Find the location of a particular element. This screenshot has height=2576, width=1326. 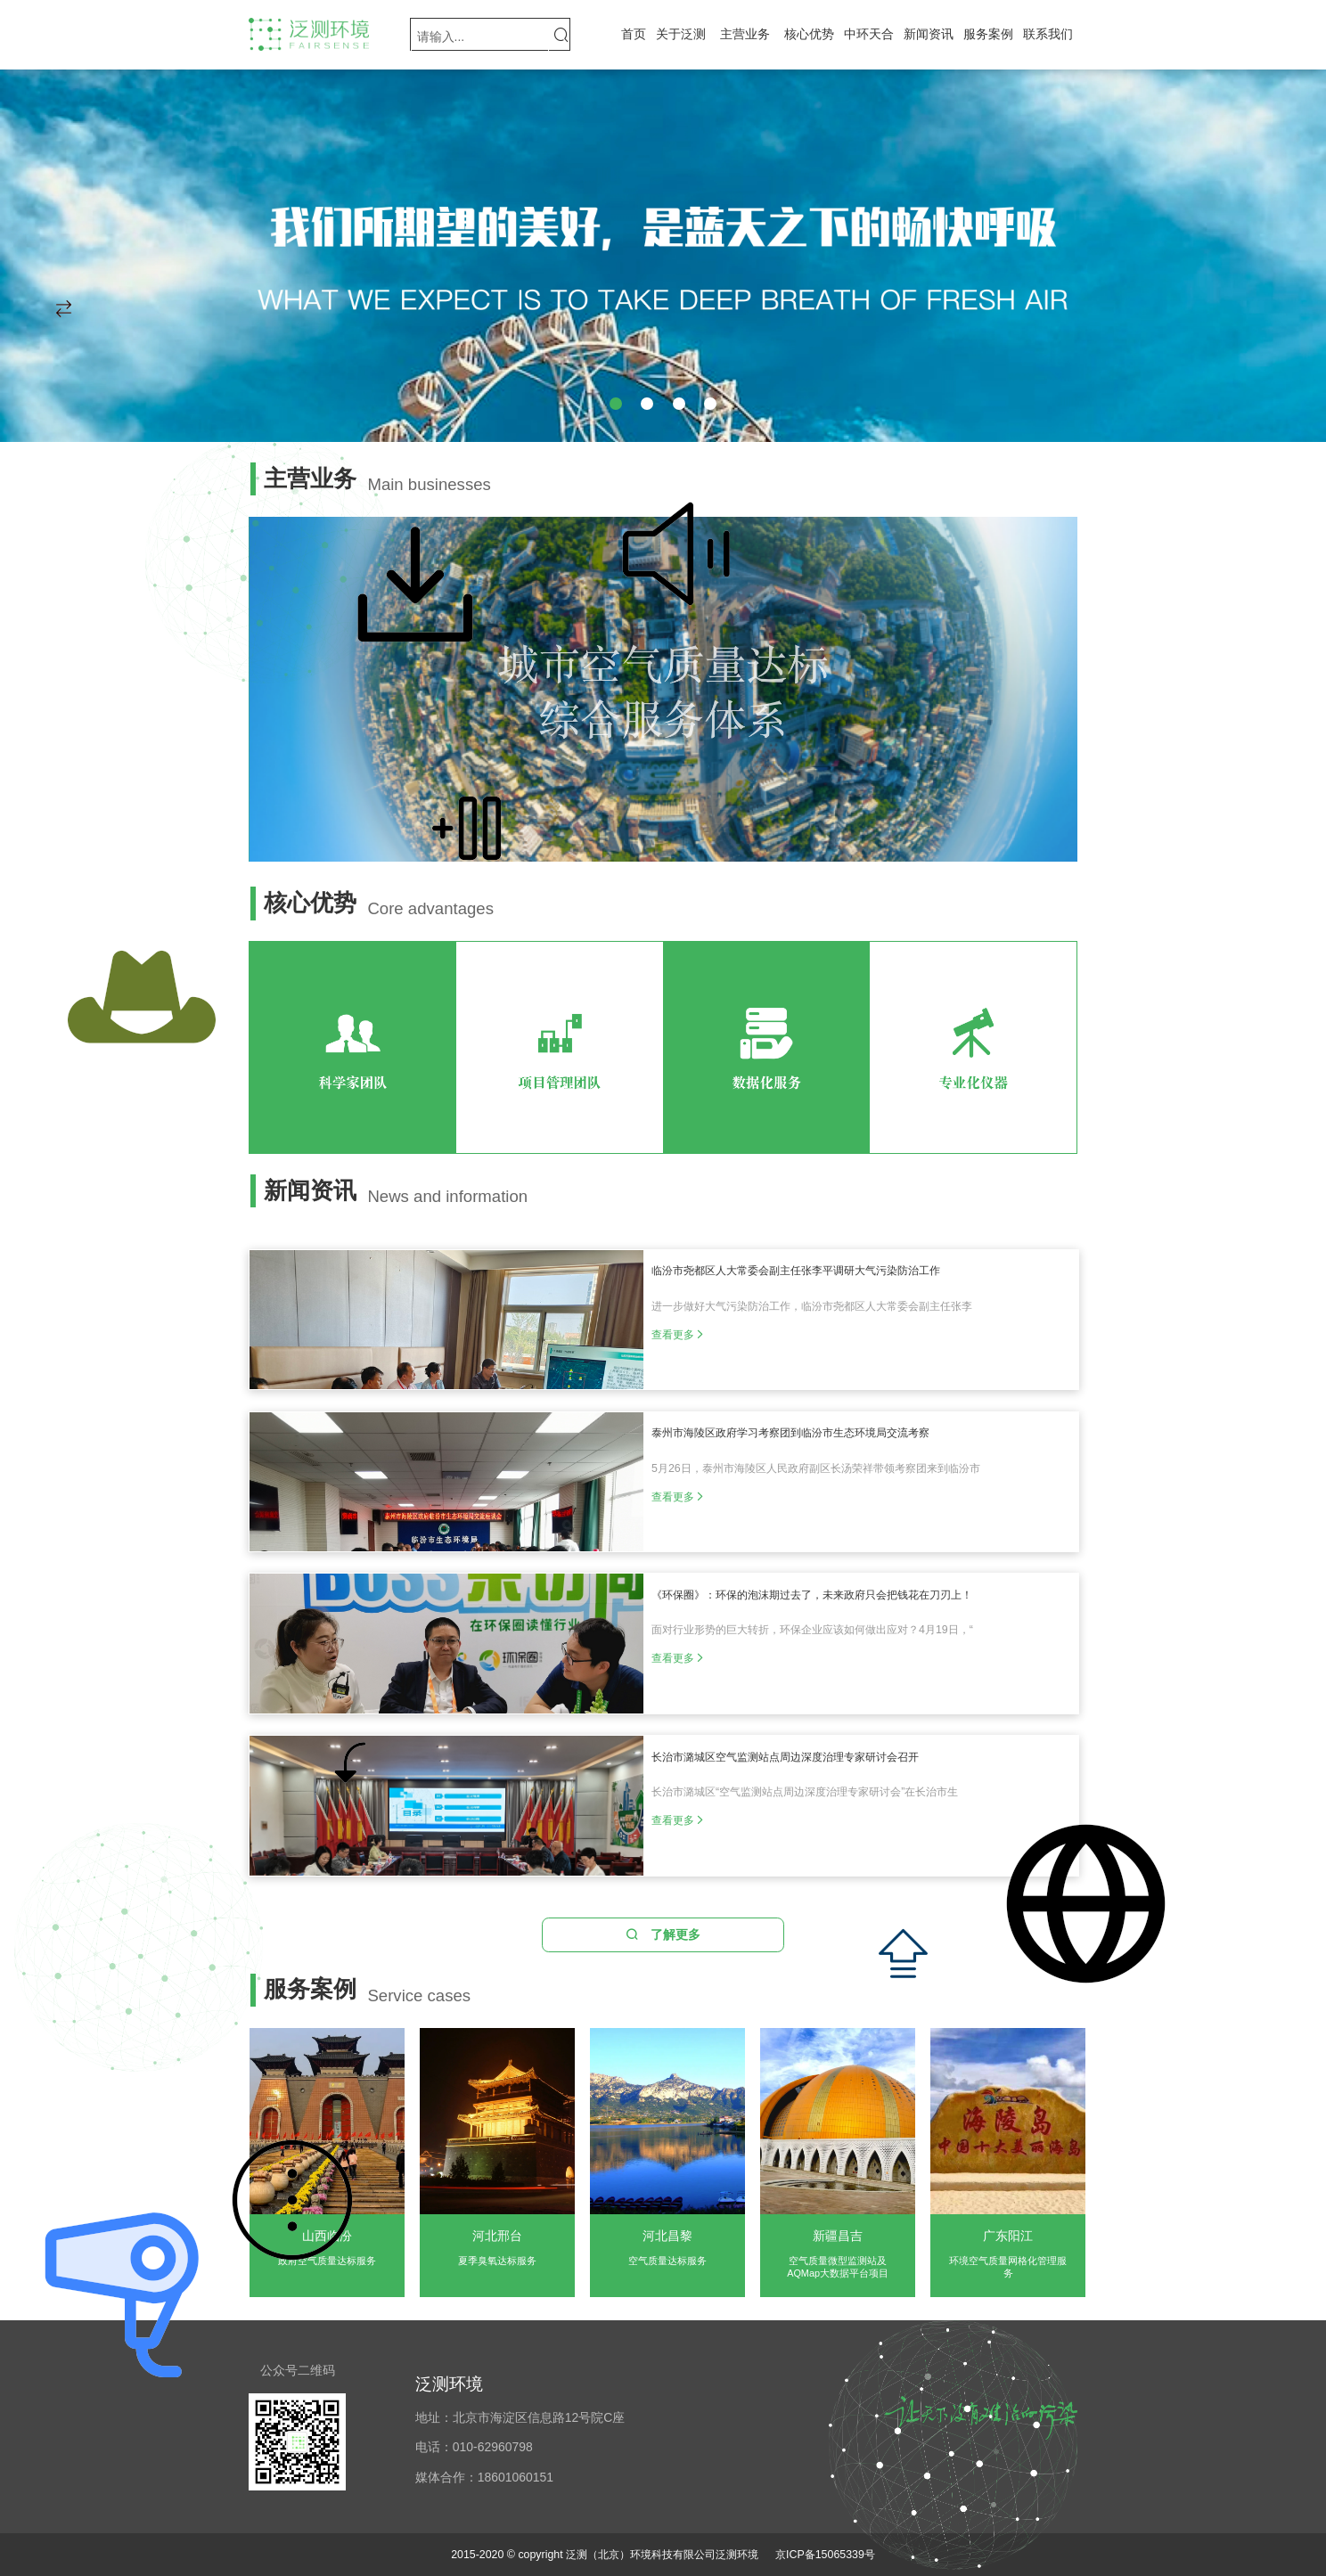

add a new column to the left is located at coordinates (471, 828).